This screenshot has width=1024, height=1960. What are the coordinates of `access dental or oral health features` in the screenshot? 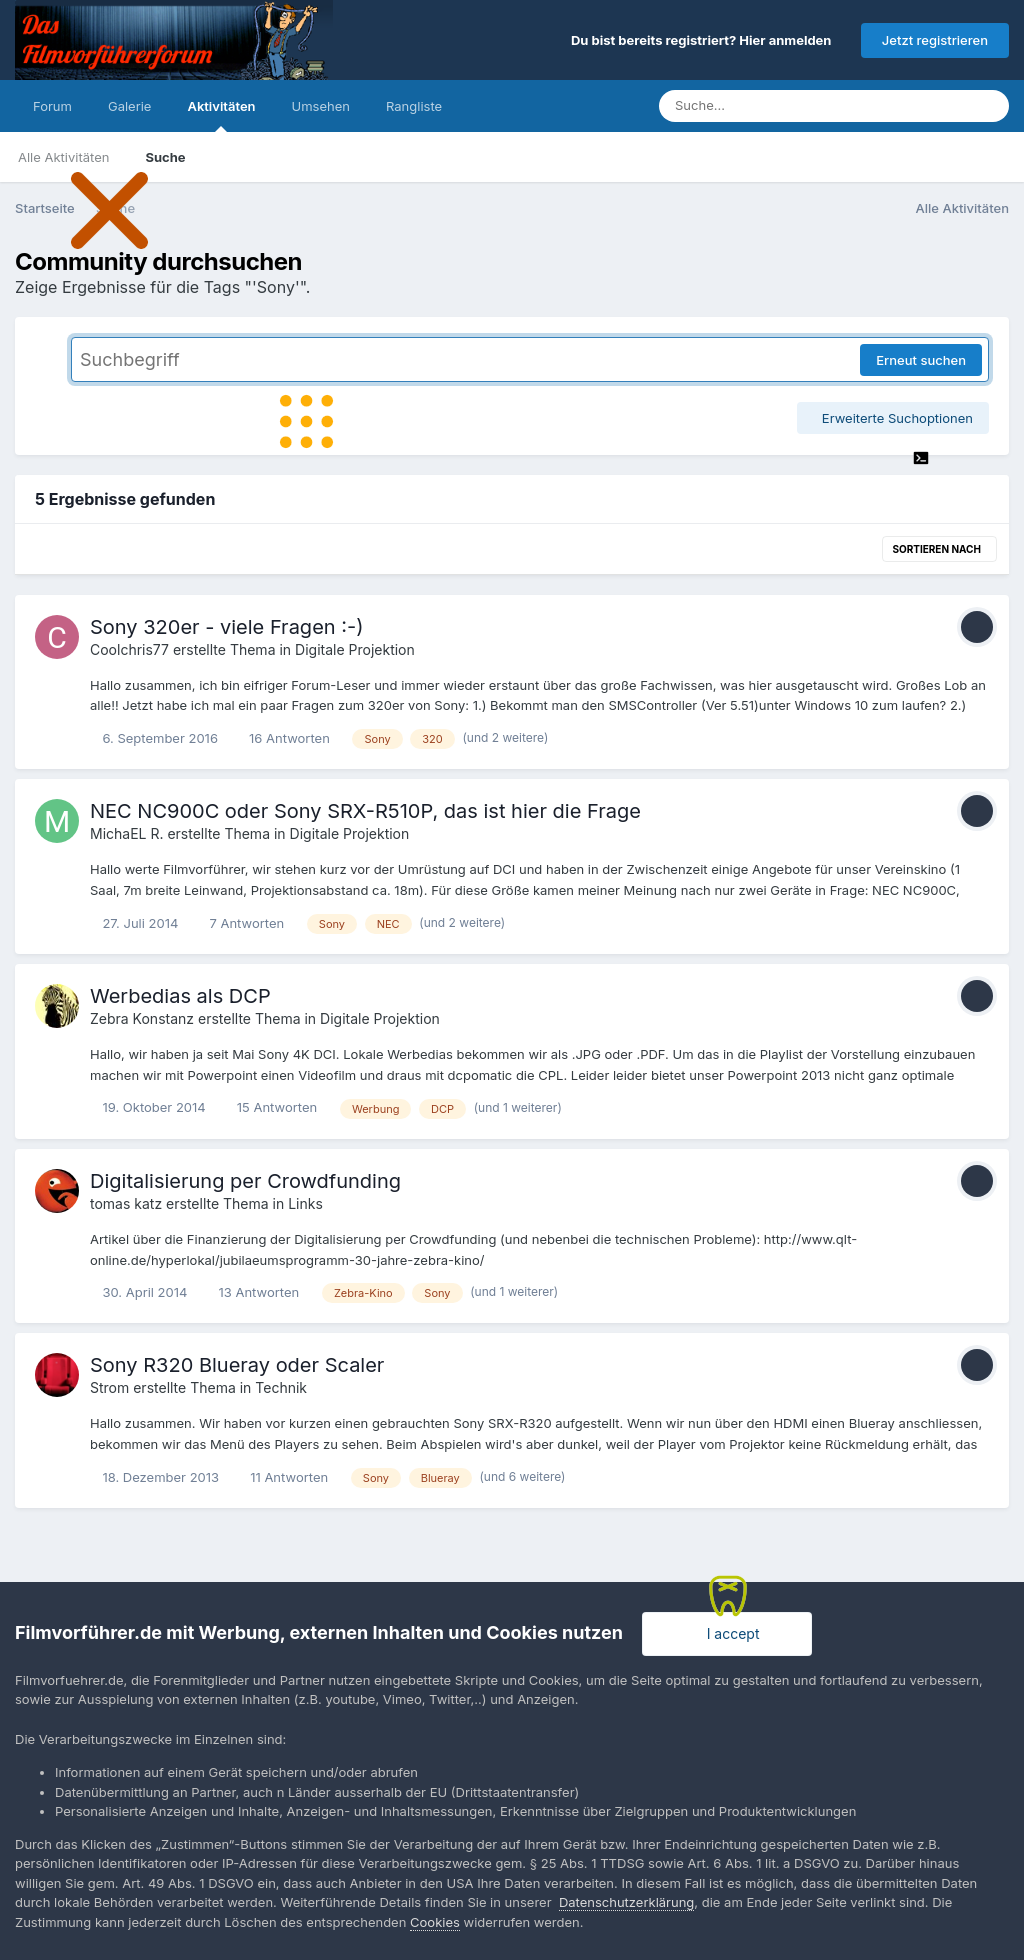 It's located at (728, 1596).